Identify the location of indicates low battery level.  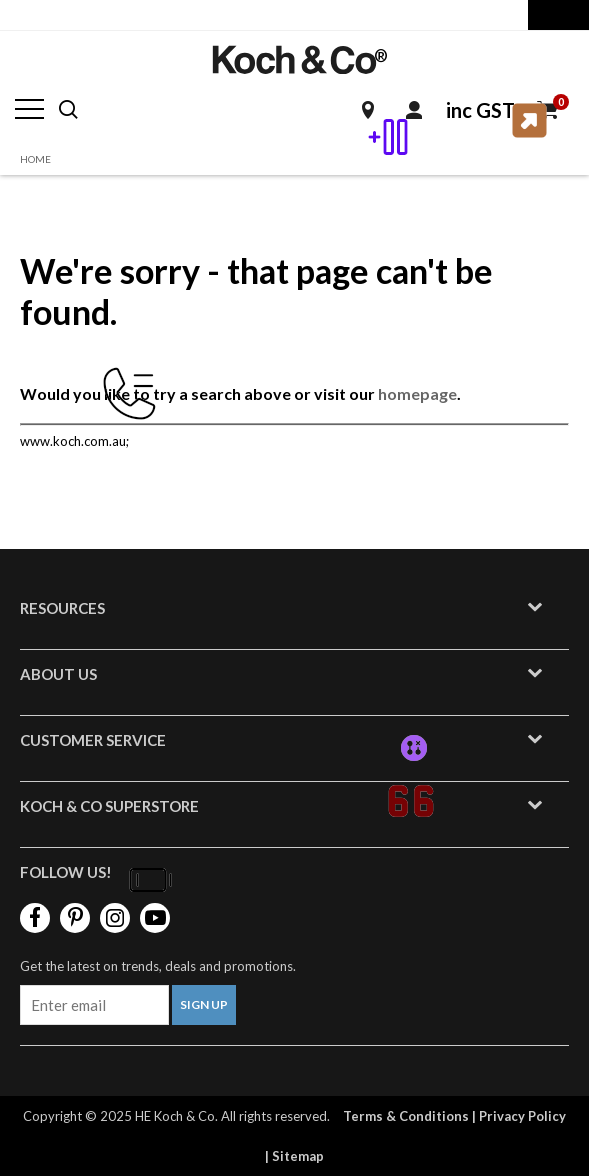
(150, 880).